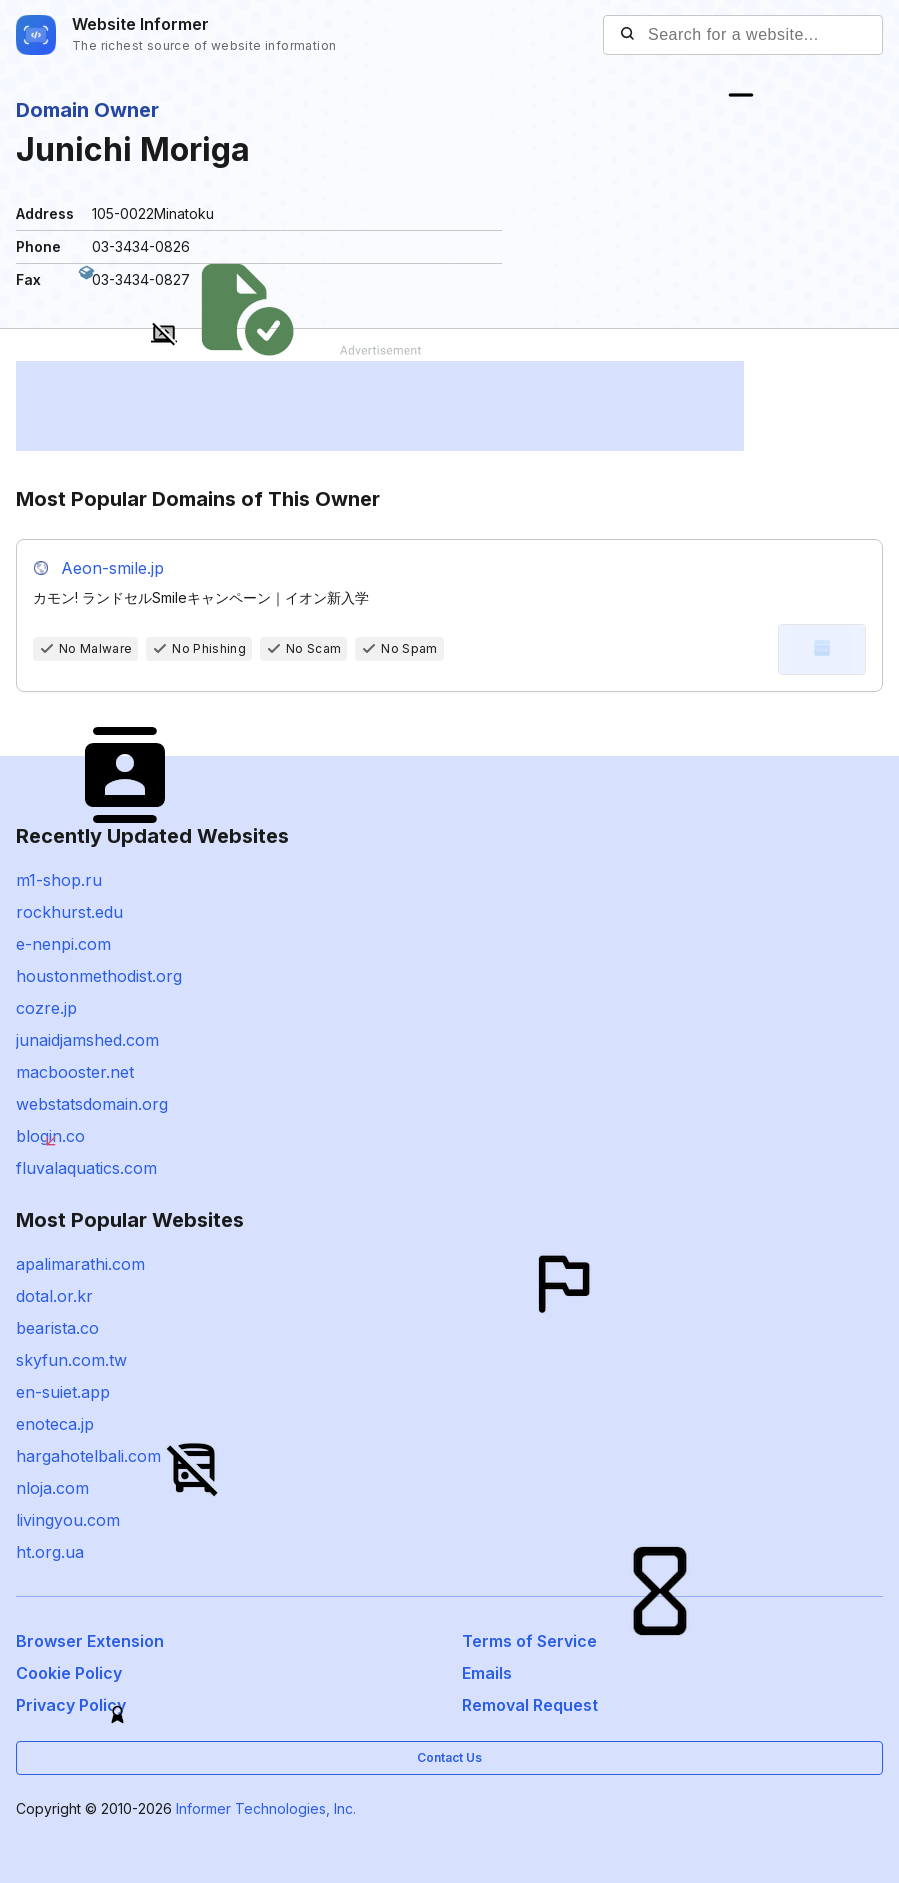 This screenshot has height=1883, width=899. What do you see at coordinates (562, 1282) in the screenshot?
I see `flag an item for review` at bounding box center [562, 1282].